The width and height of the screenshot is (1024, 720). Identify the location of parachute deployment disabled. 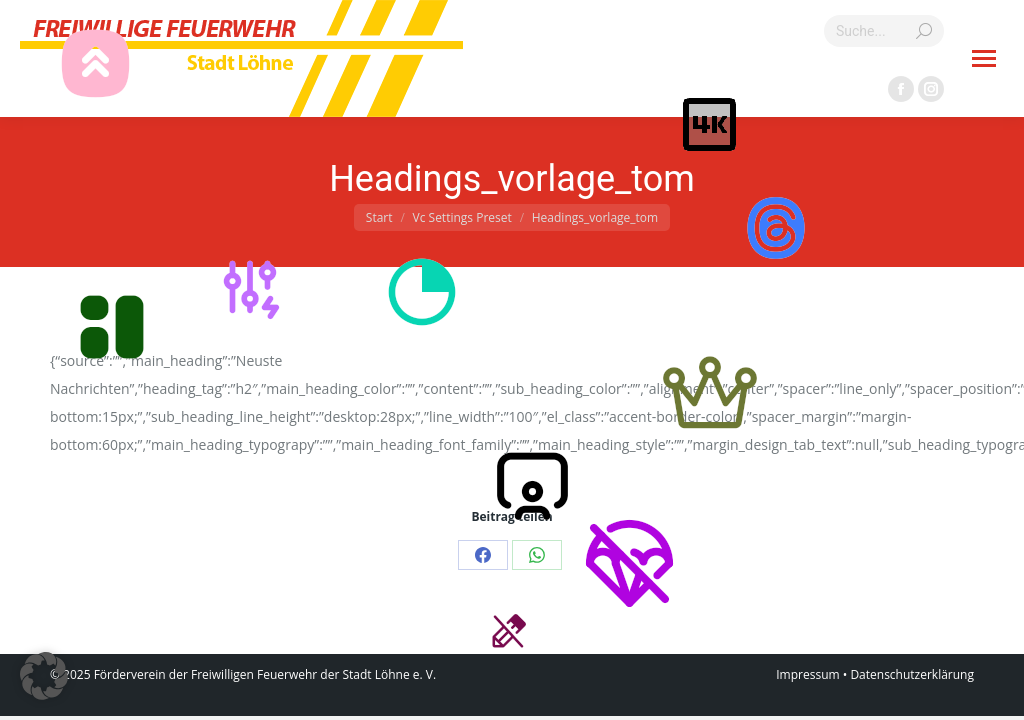
(629, 563).